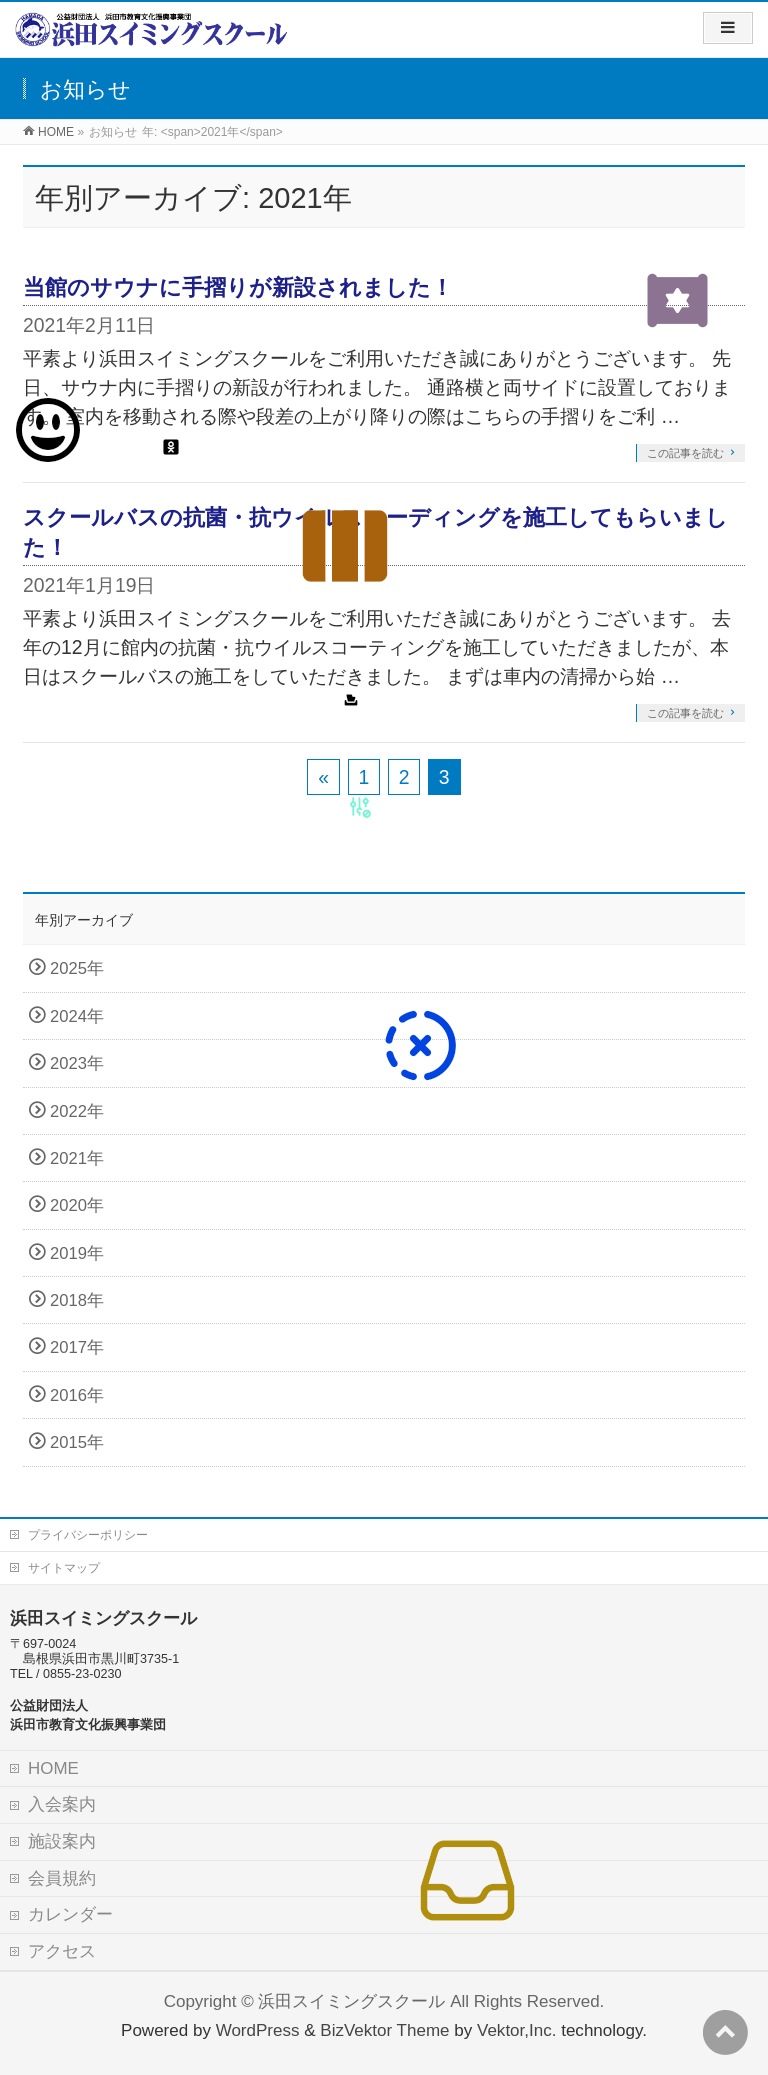 This screenshot has height=2075, width=768. What do you see at coordinates (677, 300) in the screenshot?
I see `access jewish religious texts or torah content` at bounding box center [677, 300].